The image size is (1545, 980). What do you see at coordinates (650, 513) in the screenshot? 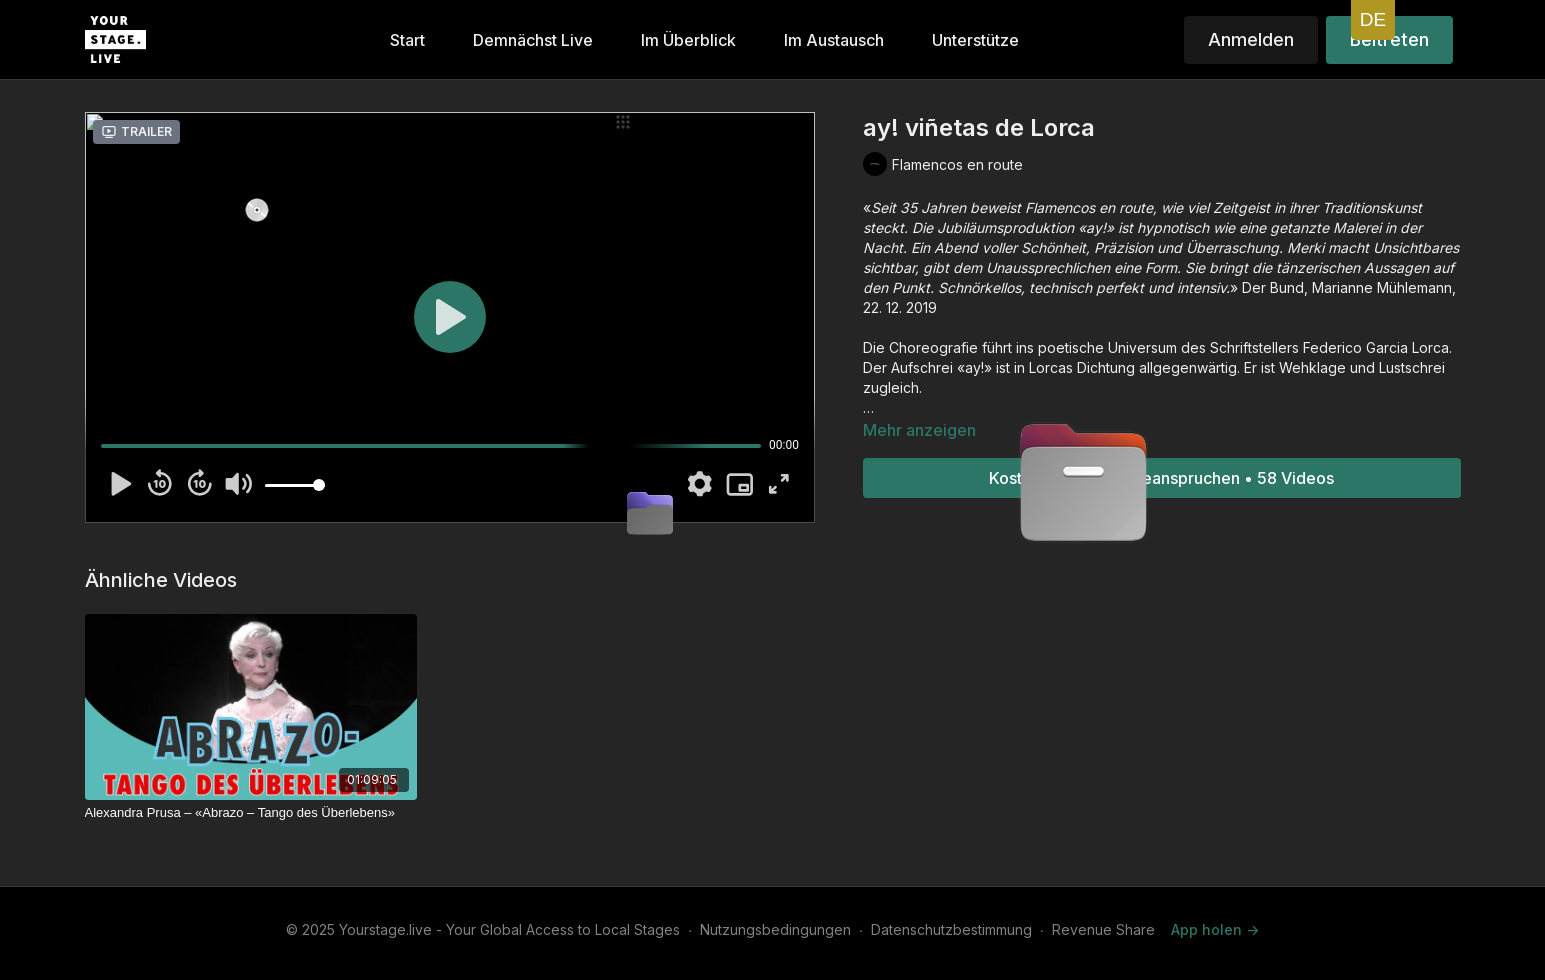
I see `drop files here to add to folder` at bounding box center [650, 513].